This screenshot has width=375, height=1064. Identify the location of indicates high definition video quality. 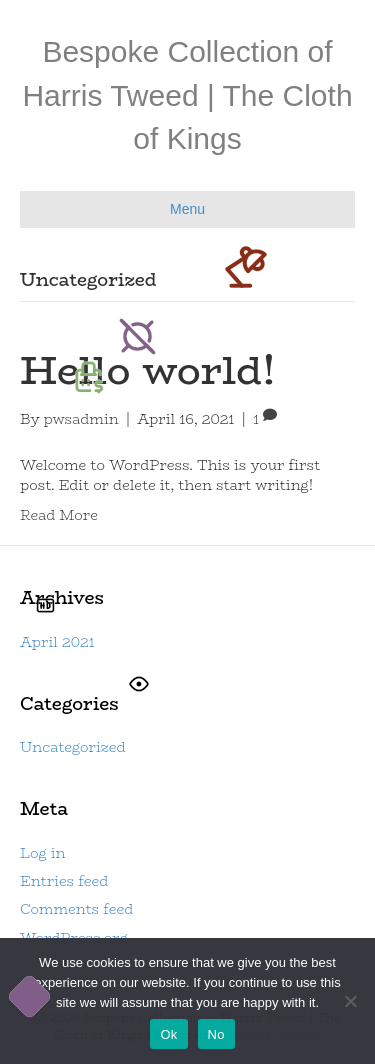
(45, 605).